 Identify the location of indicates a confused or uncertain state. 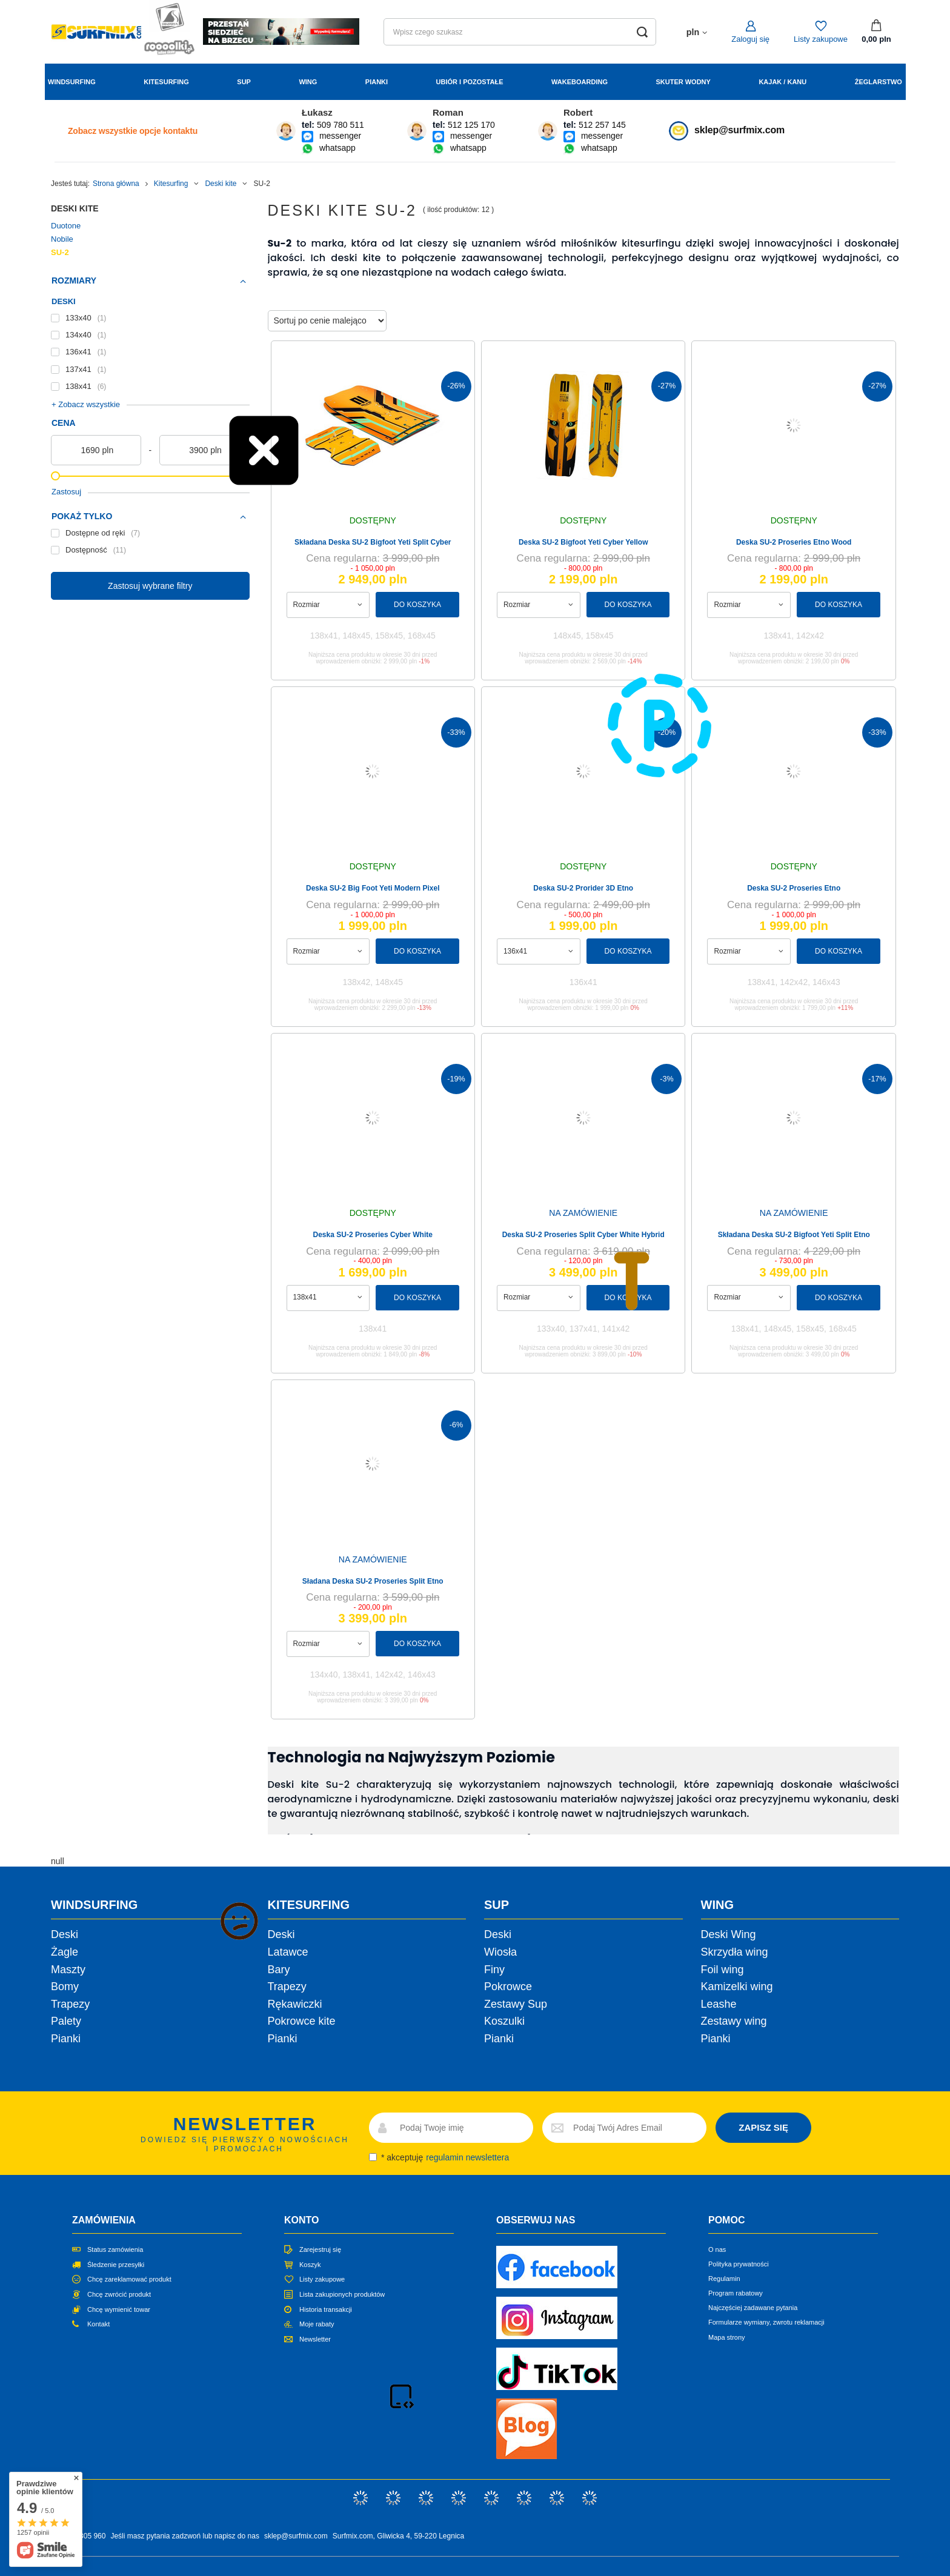
(239, 1921).